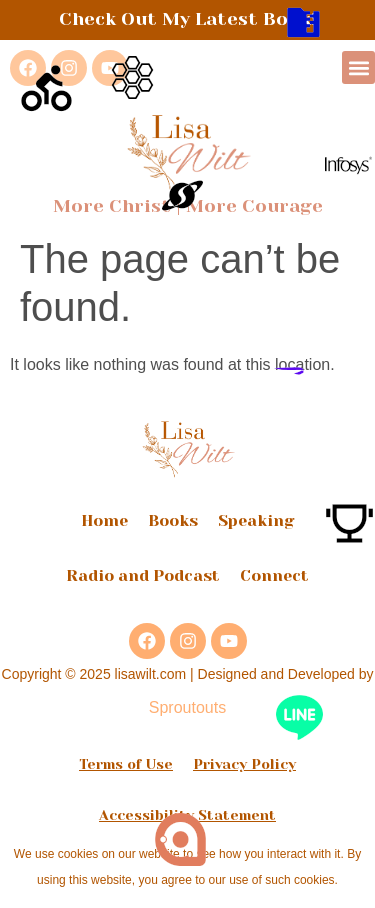 The image size is (375, 908). Describe the element at coordinates (132, 77) in the screenshot. I see `cilium logo - open source cloud native networking platform` at that location.